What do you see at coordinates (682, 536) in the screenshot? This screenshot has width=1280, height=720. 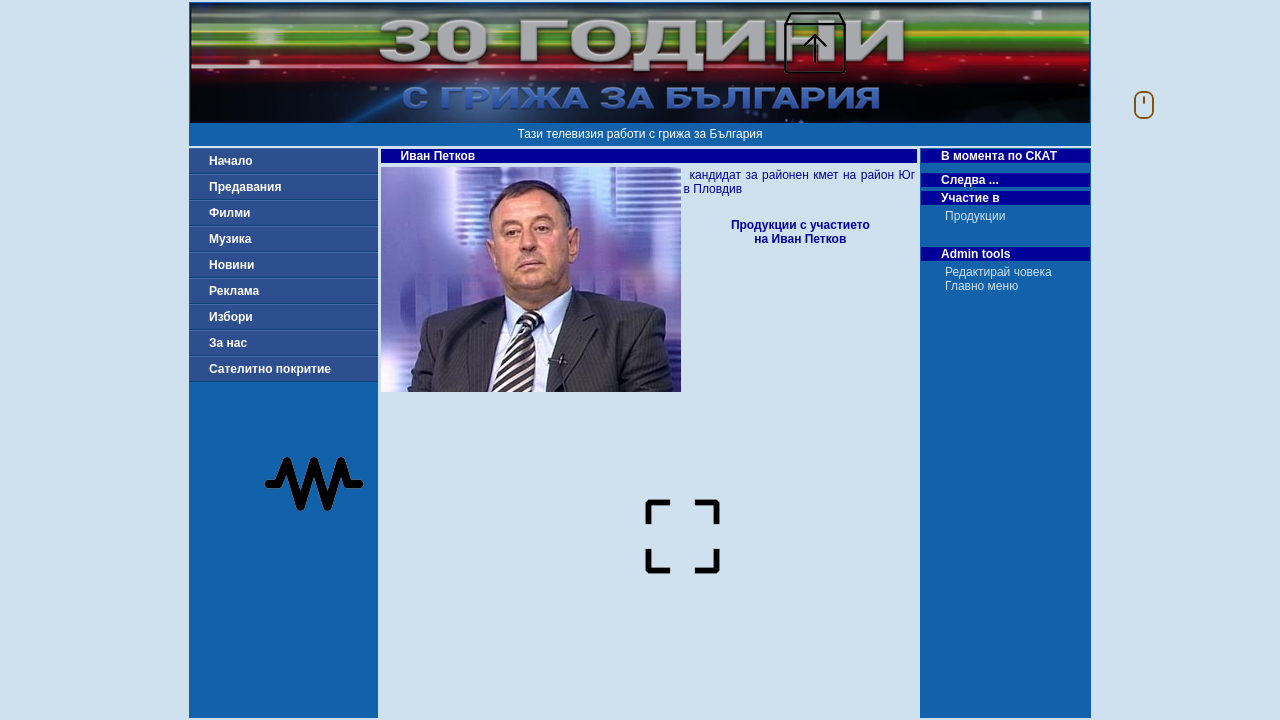 I see `enter fullscreen mode` at bounding box center [682, 536].